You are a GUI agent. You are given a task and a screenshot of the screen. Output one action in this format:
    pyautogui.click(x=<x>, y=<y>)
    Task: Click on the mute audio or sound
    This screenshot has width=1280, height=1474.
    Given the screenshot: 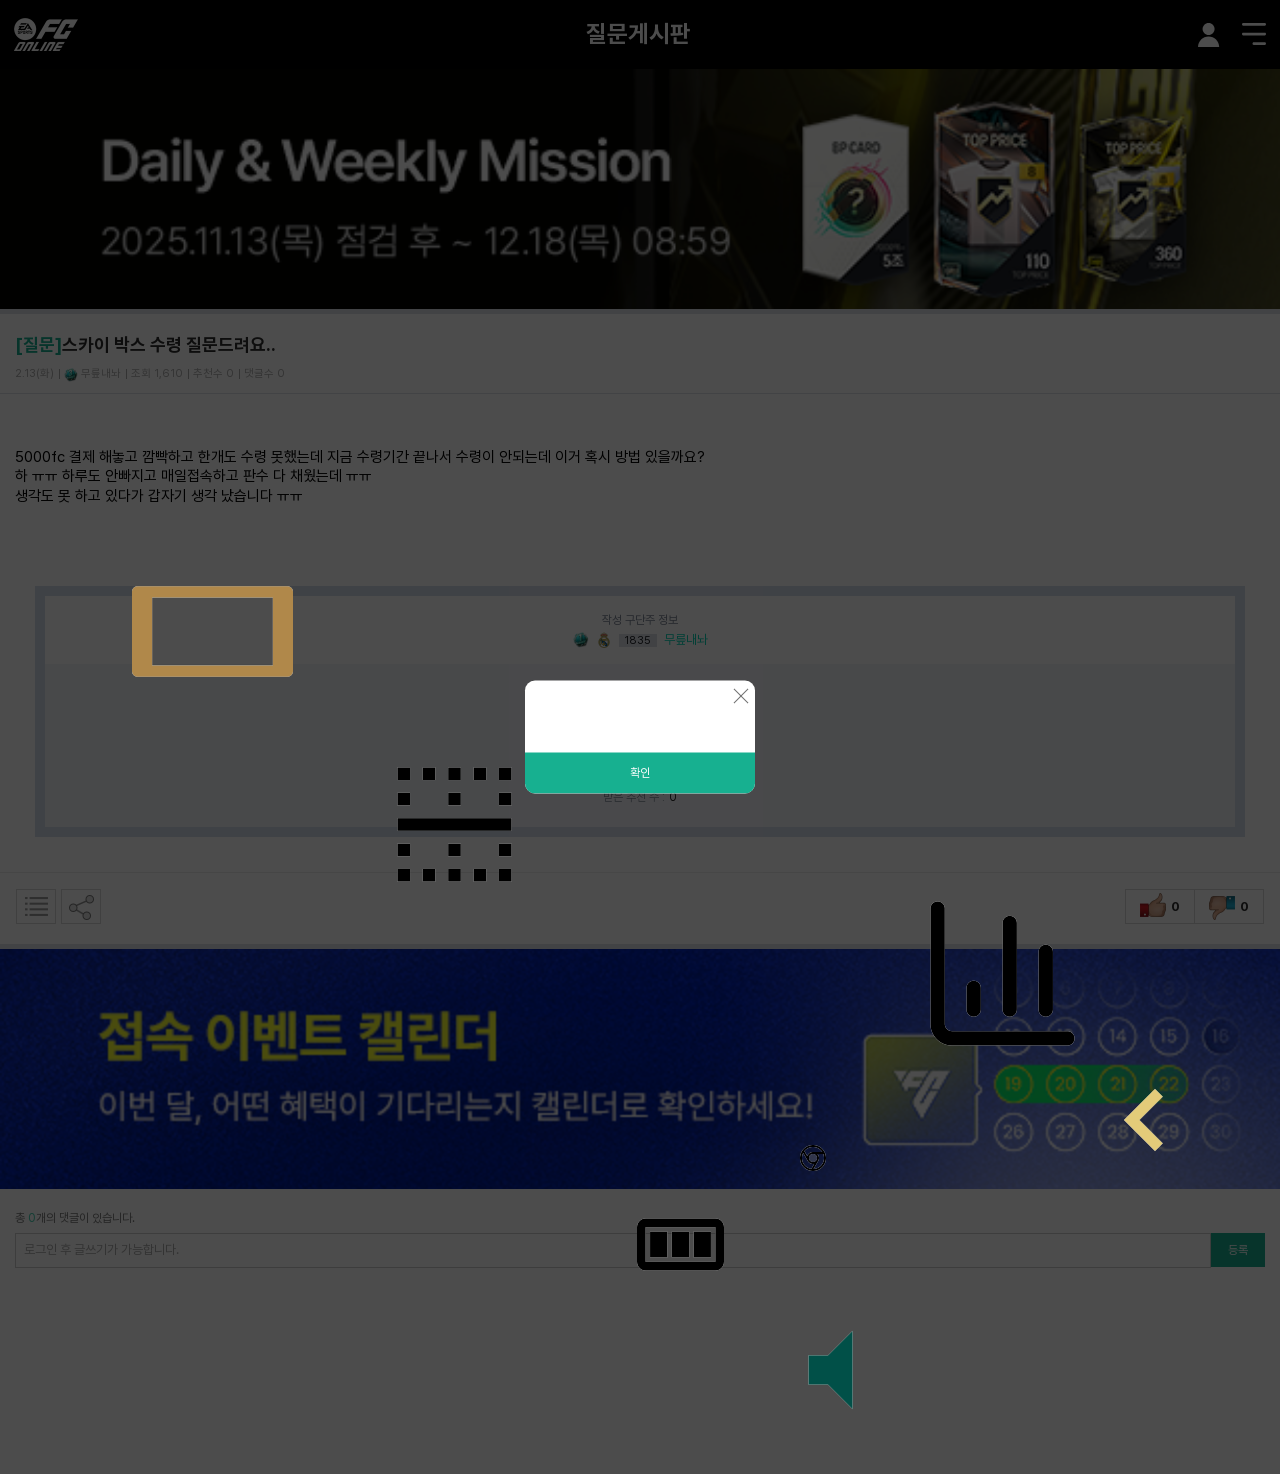 What is the action you would take?
    pyautogui.click(x=833, y=1370)
    